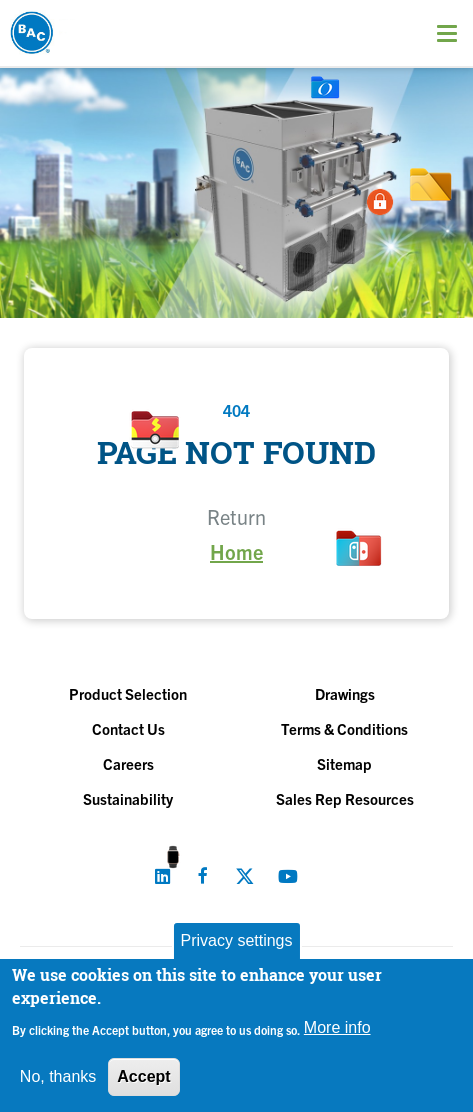 The height and width of the screenshot is (1112, 473). What do you see at coordinates (358, 549) in the screenshot?
I see `folder containing nintendo switch games or related files` at bounding box center [358, 549].